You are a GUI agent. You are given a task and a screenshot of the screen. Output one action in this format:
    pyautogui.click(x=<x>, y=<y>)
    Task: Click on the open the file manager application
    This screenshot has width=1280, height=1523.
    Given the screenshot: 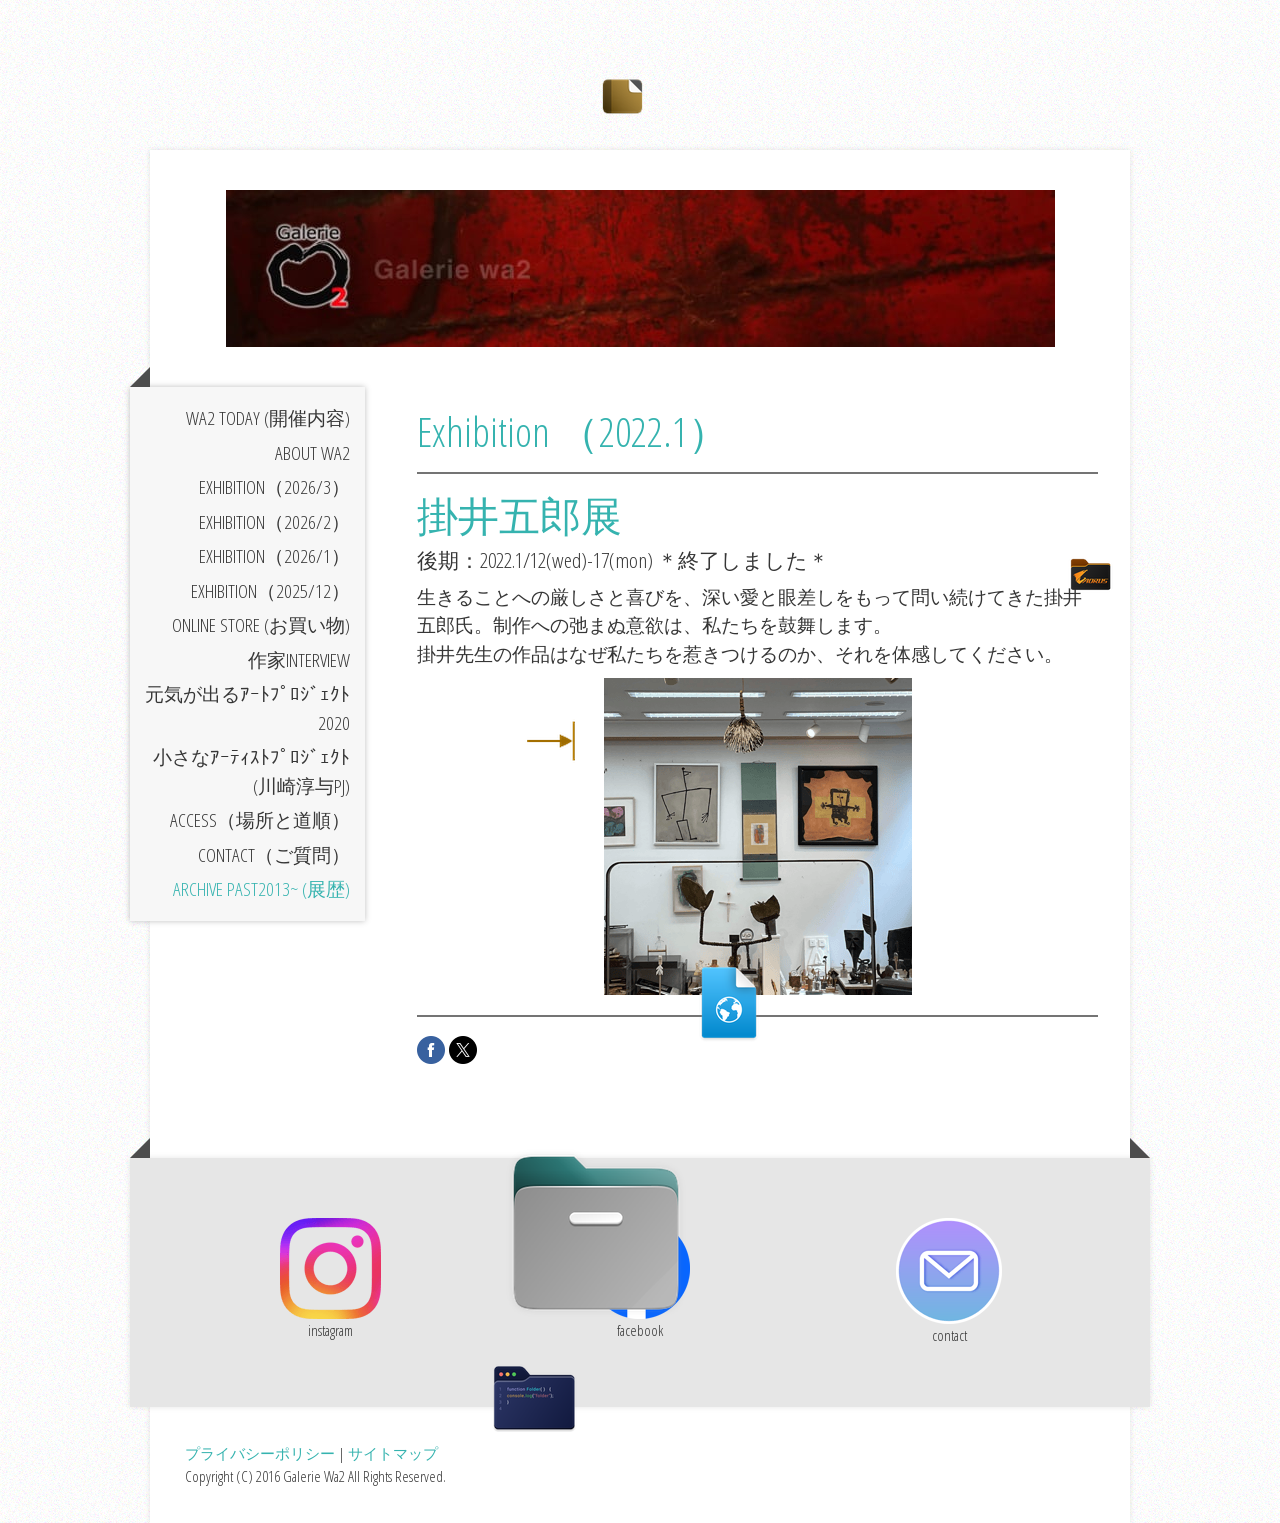 What is the action you would take?
    pyautogui.click(x=596, y=1233)
    